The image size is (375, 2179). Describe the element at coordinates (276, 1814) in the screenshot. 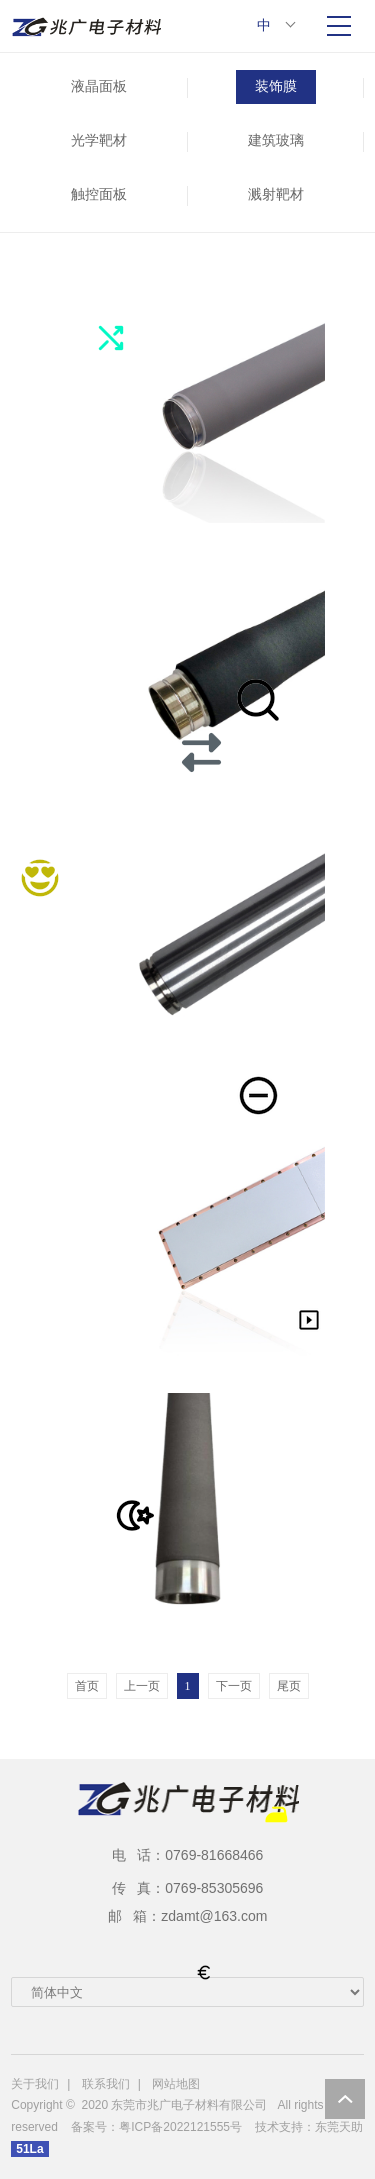

I see `ironing or garment care instructions` at that location.